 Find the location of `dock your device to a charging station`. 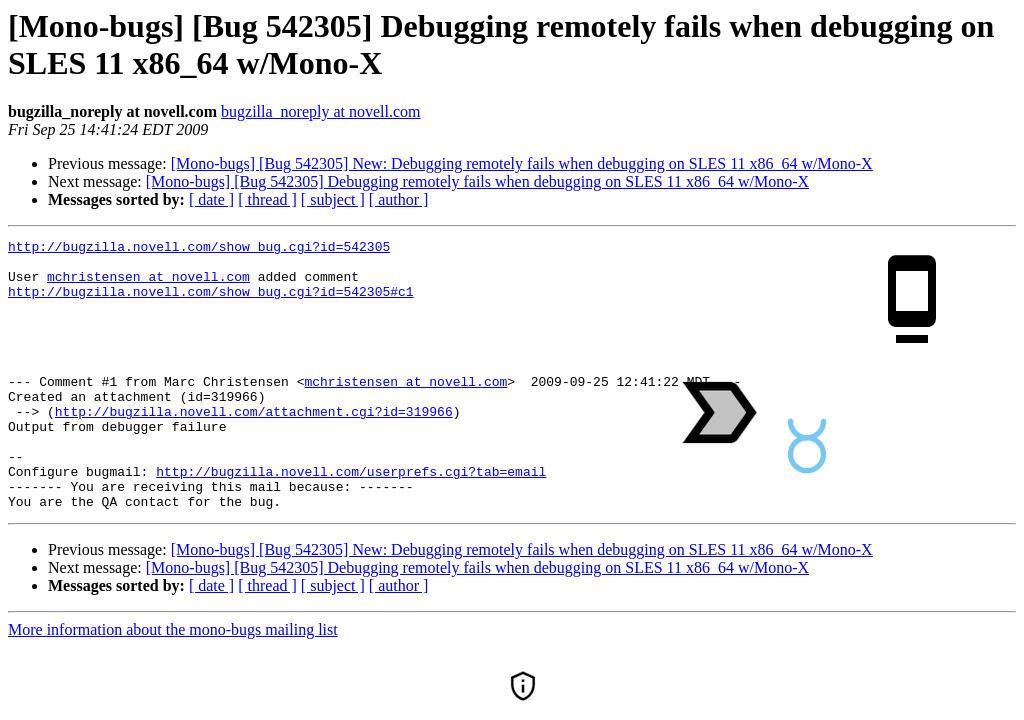

dock your device to a charging station is located at coordinates (912, 299).